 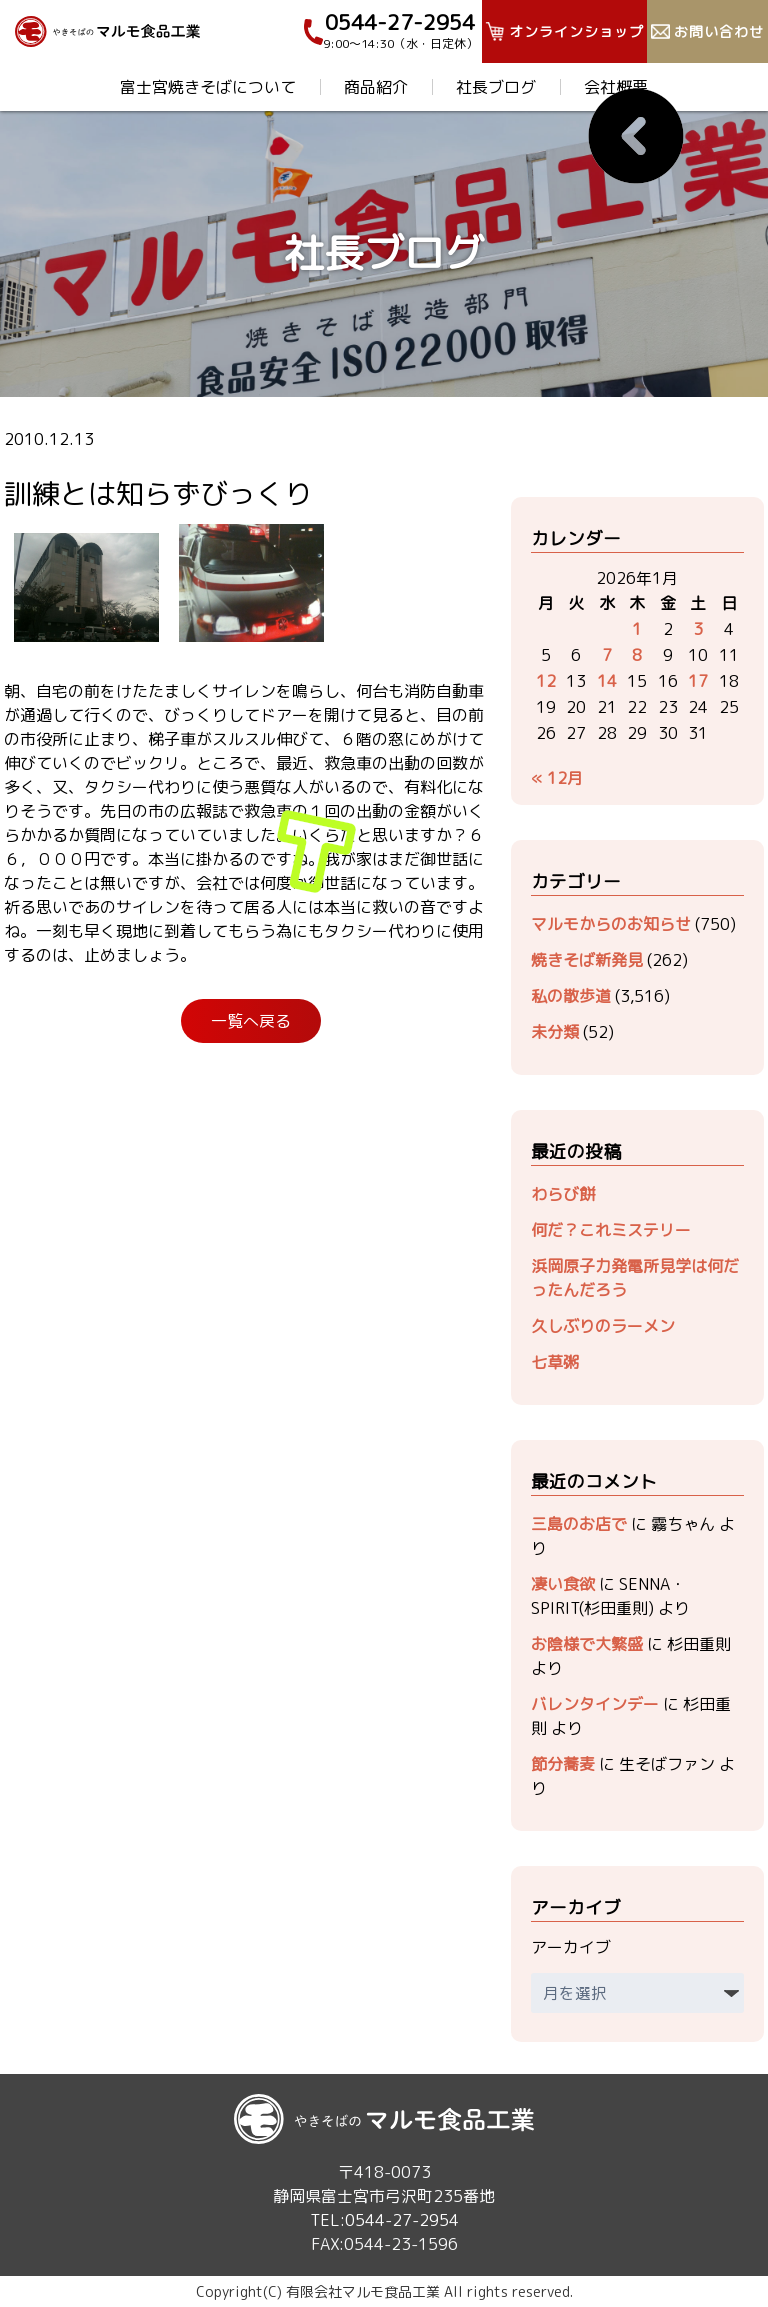 I want to click on open topbuzz app, so click(x=314, y=851).